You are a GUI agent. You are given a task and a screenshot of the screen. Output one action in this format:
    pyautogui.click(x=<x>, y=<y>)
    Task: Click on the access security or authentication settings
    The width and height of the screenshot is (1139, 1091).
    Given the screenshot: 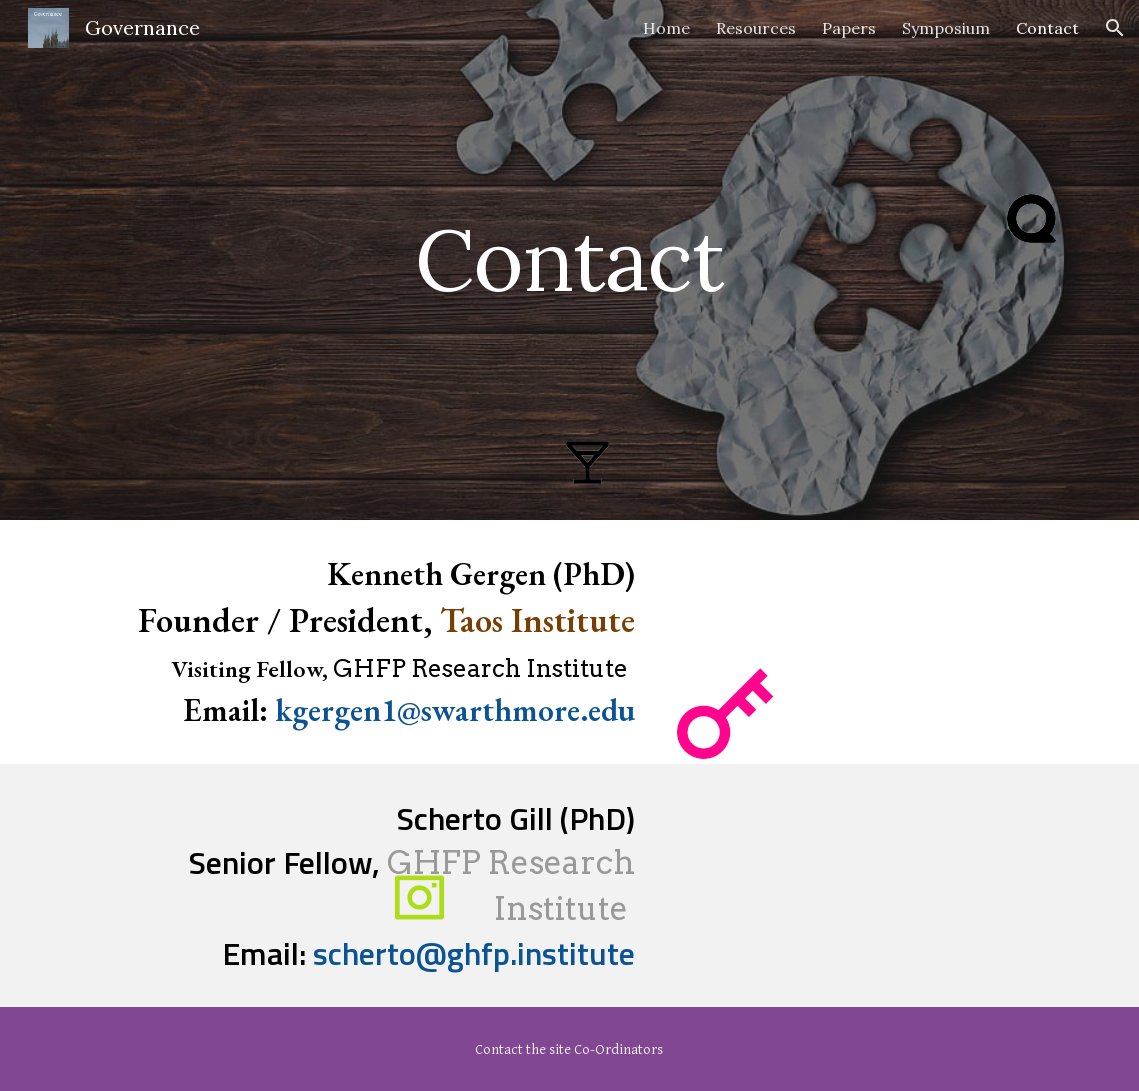 What is the action you would take?
    pyautogui.click(x=725, y=711)
    